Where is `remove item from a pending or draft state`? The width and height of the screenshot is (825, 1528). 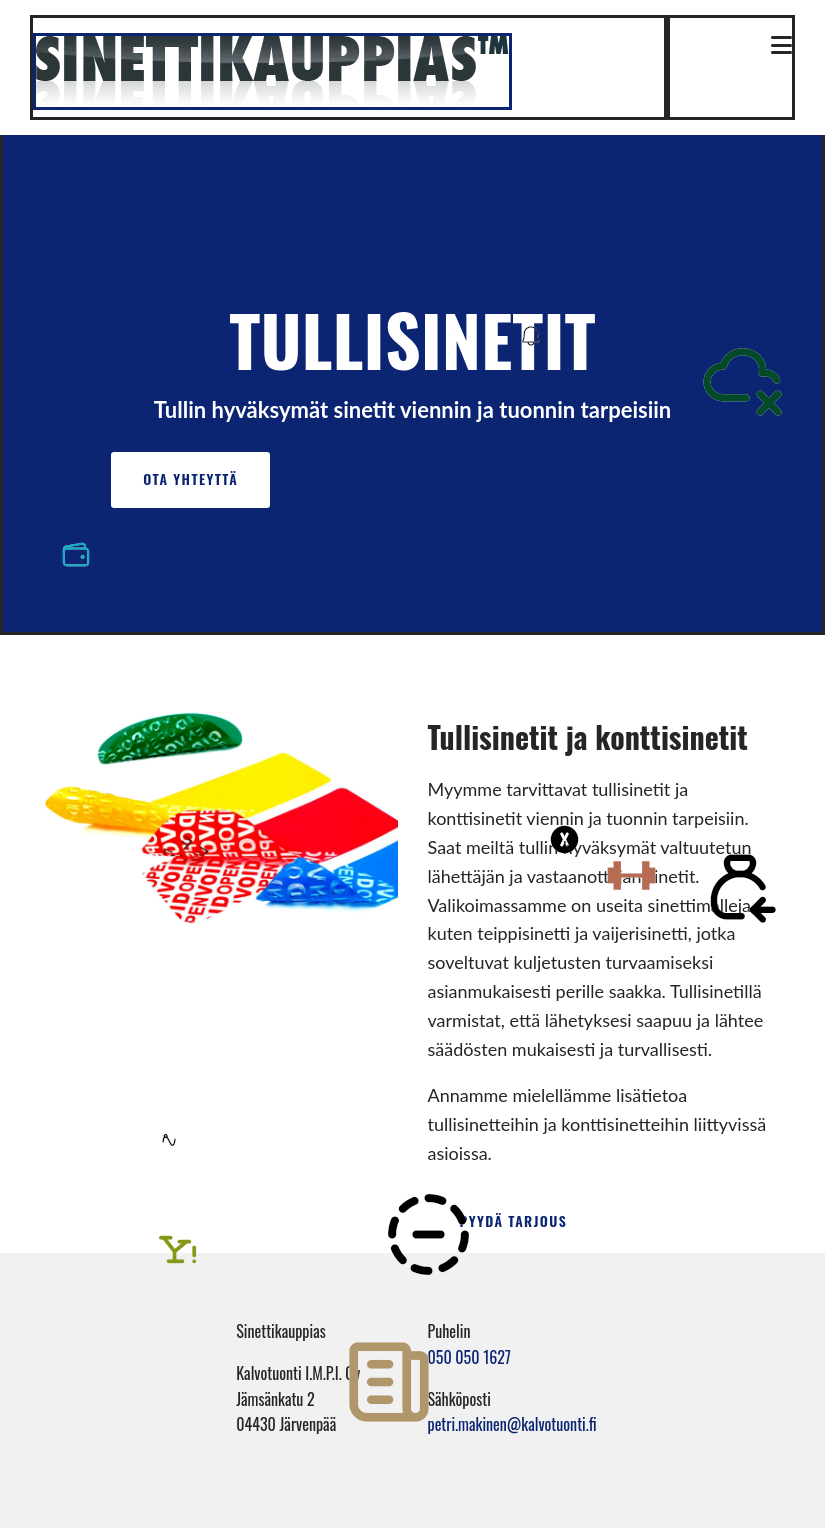 remove item from a pending or draft state is located at coordinates (428, 1234).